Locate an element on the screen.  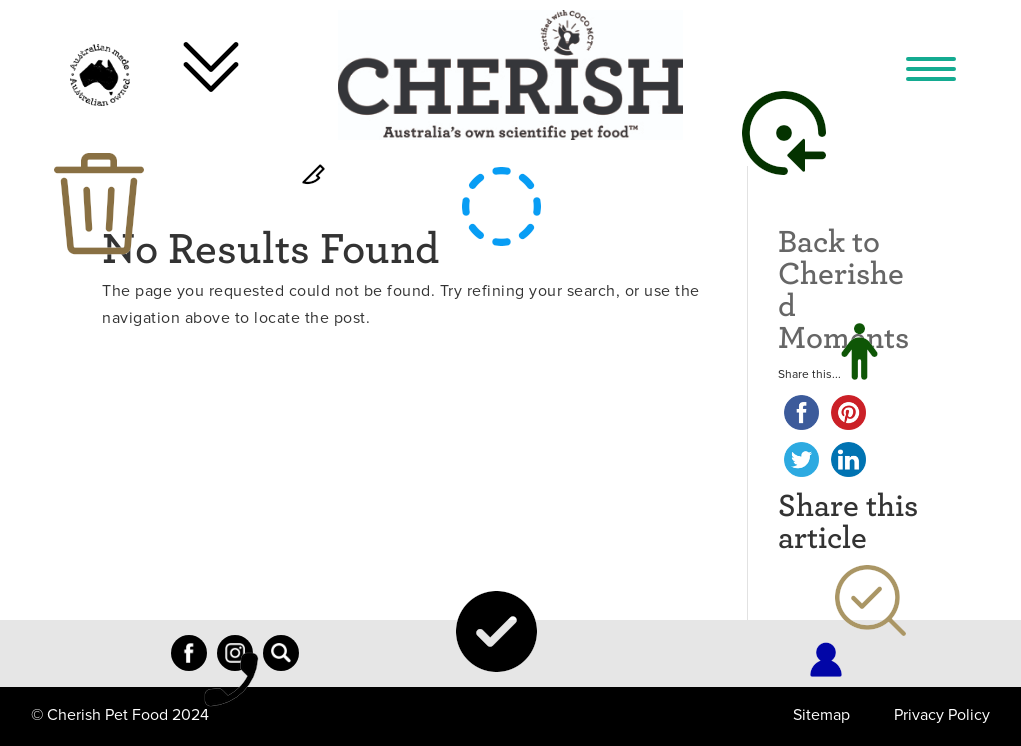
make a phone call is located at coordinates (231, 679).